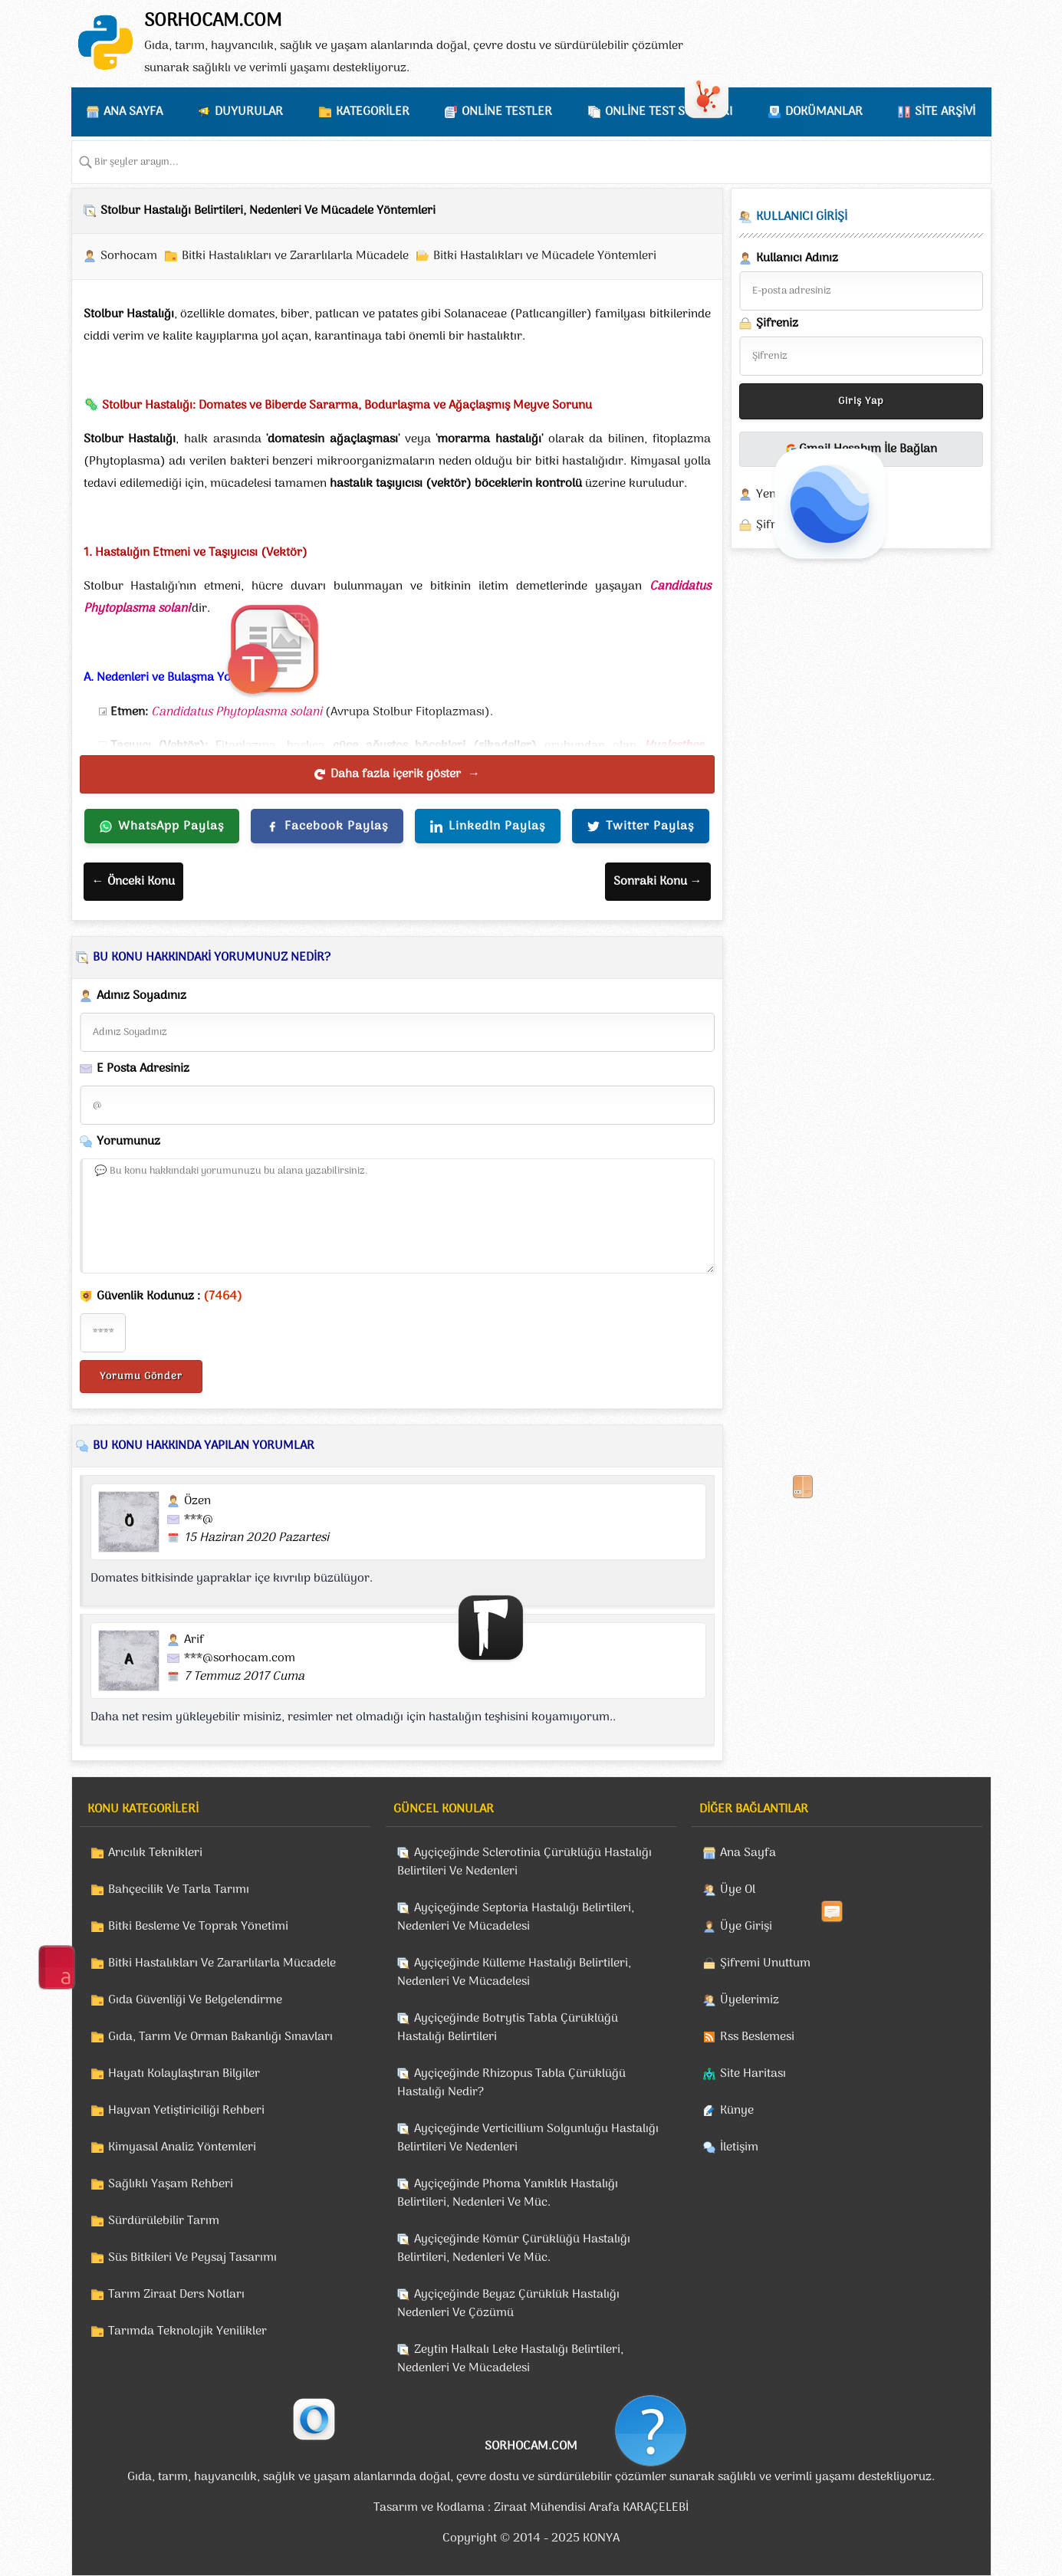  Describe the element at coordinates (491, 1628) in the screenshot. I see `launch The Long Dark game` at that location.